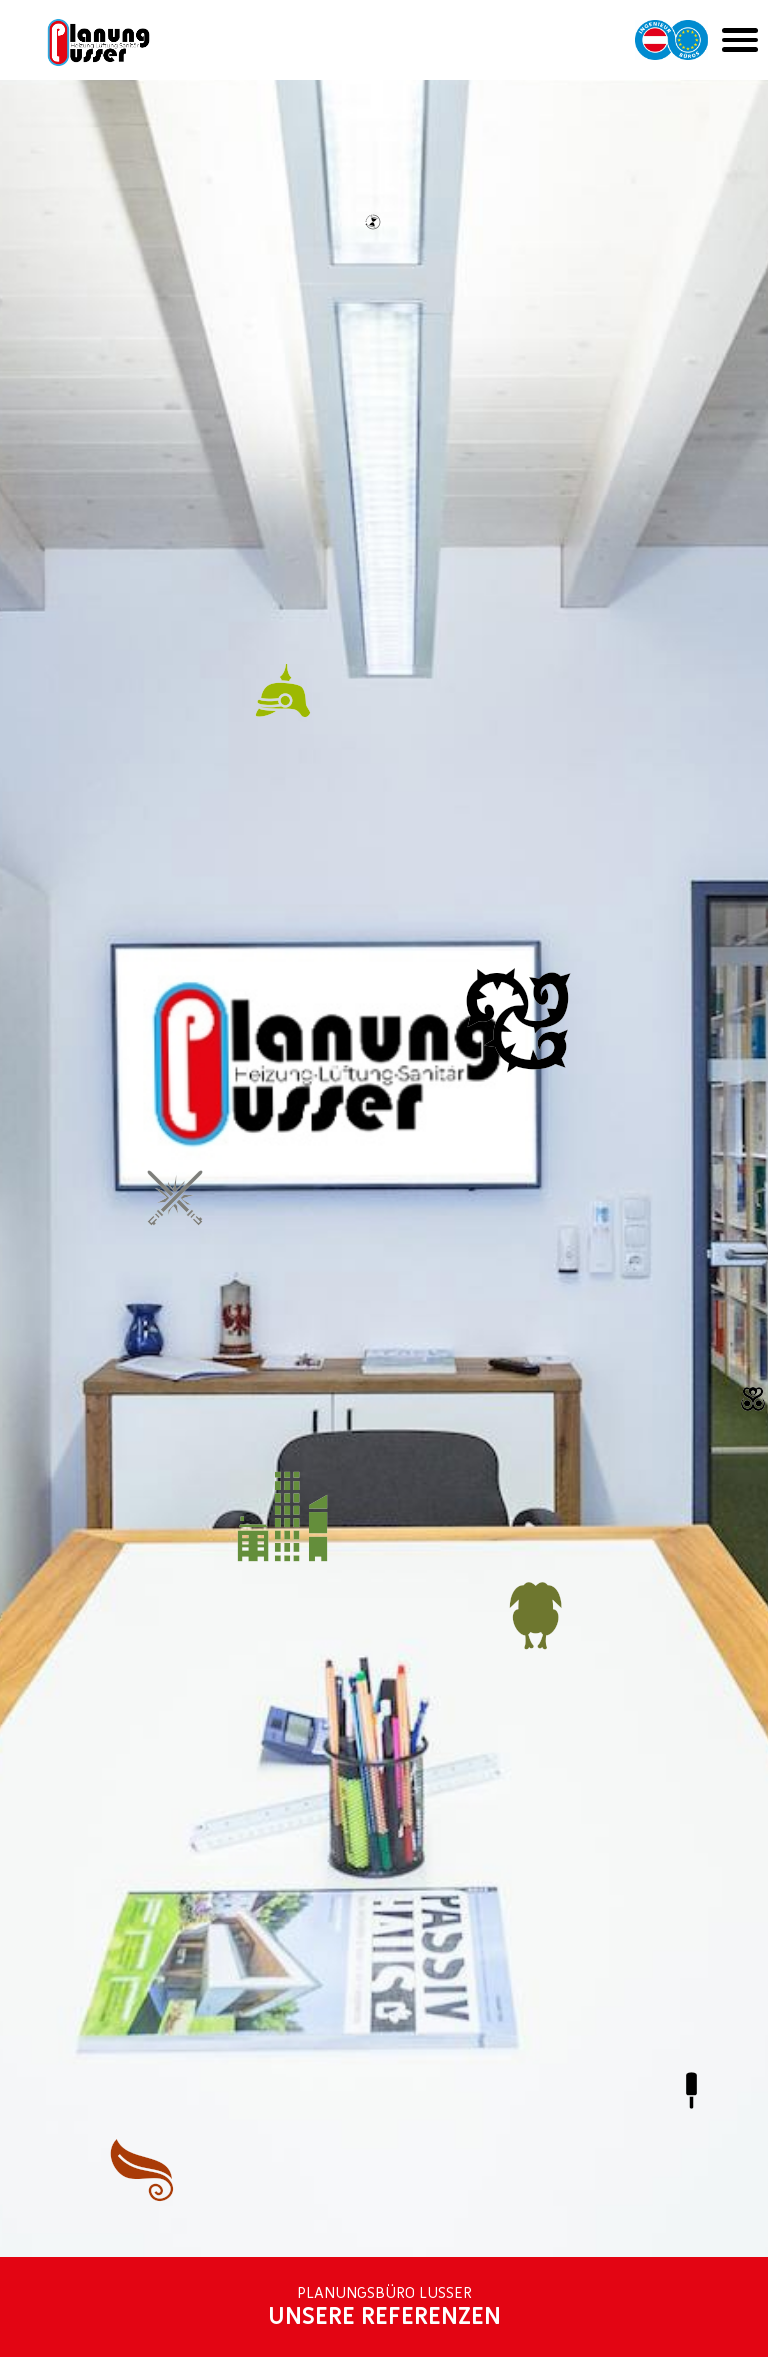 This screenshot has height=2357, width=768. Describe the element at coordinates (373, 222) in the screenshot. I see `indicates time remaining or elapsed duration` at that location.